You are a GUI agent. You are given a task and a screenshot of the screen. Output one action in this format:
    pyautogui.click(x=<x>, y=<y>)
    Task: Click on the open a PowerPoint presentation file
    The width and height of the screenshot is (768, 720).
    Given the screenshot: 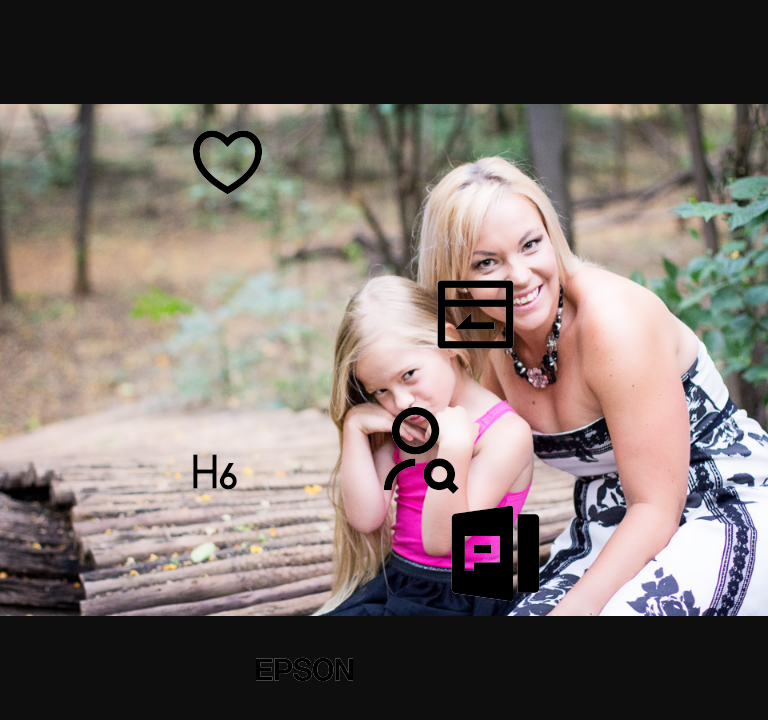 What is the action you would take?
    pyautogui.click(x=495, y=553)
    